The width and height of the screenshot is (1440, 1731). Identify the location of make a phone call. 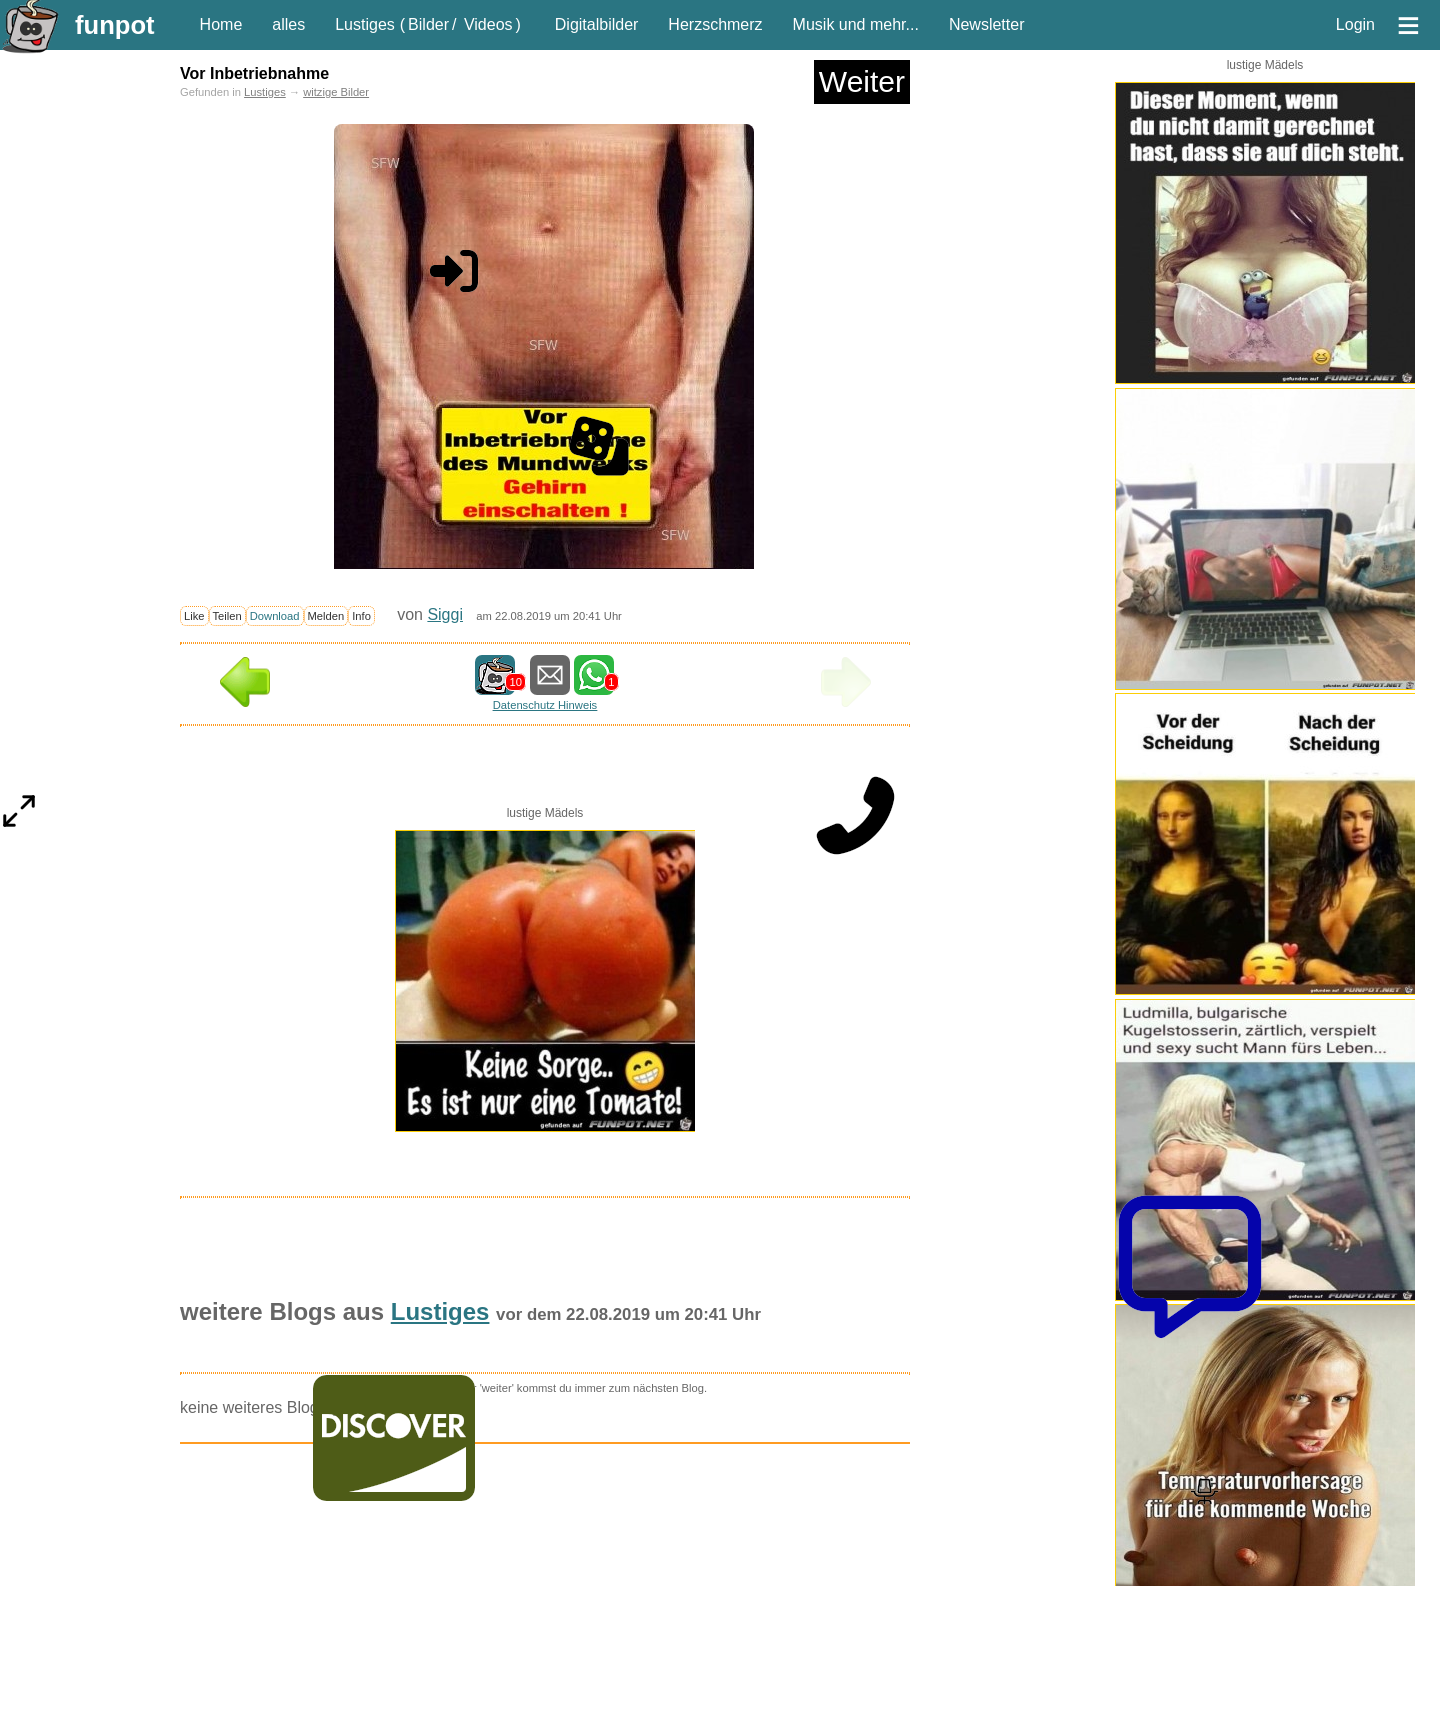
(855, 815).